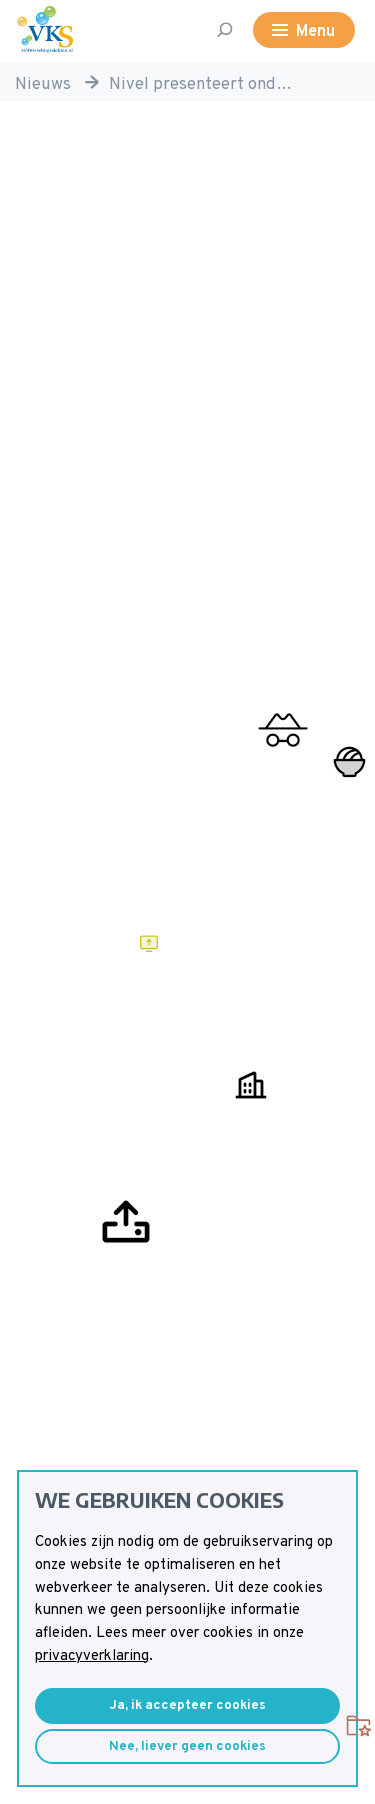 The width and height of the screenshot is (375, 1804). What do you see at coordinates (349, 762) in the screenshot?
I see `view food or meal options` at bounding box center [349, 762].